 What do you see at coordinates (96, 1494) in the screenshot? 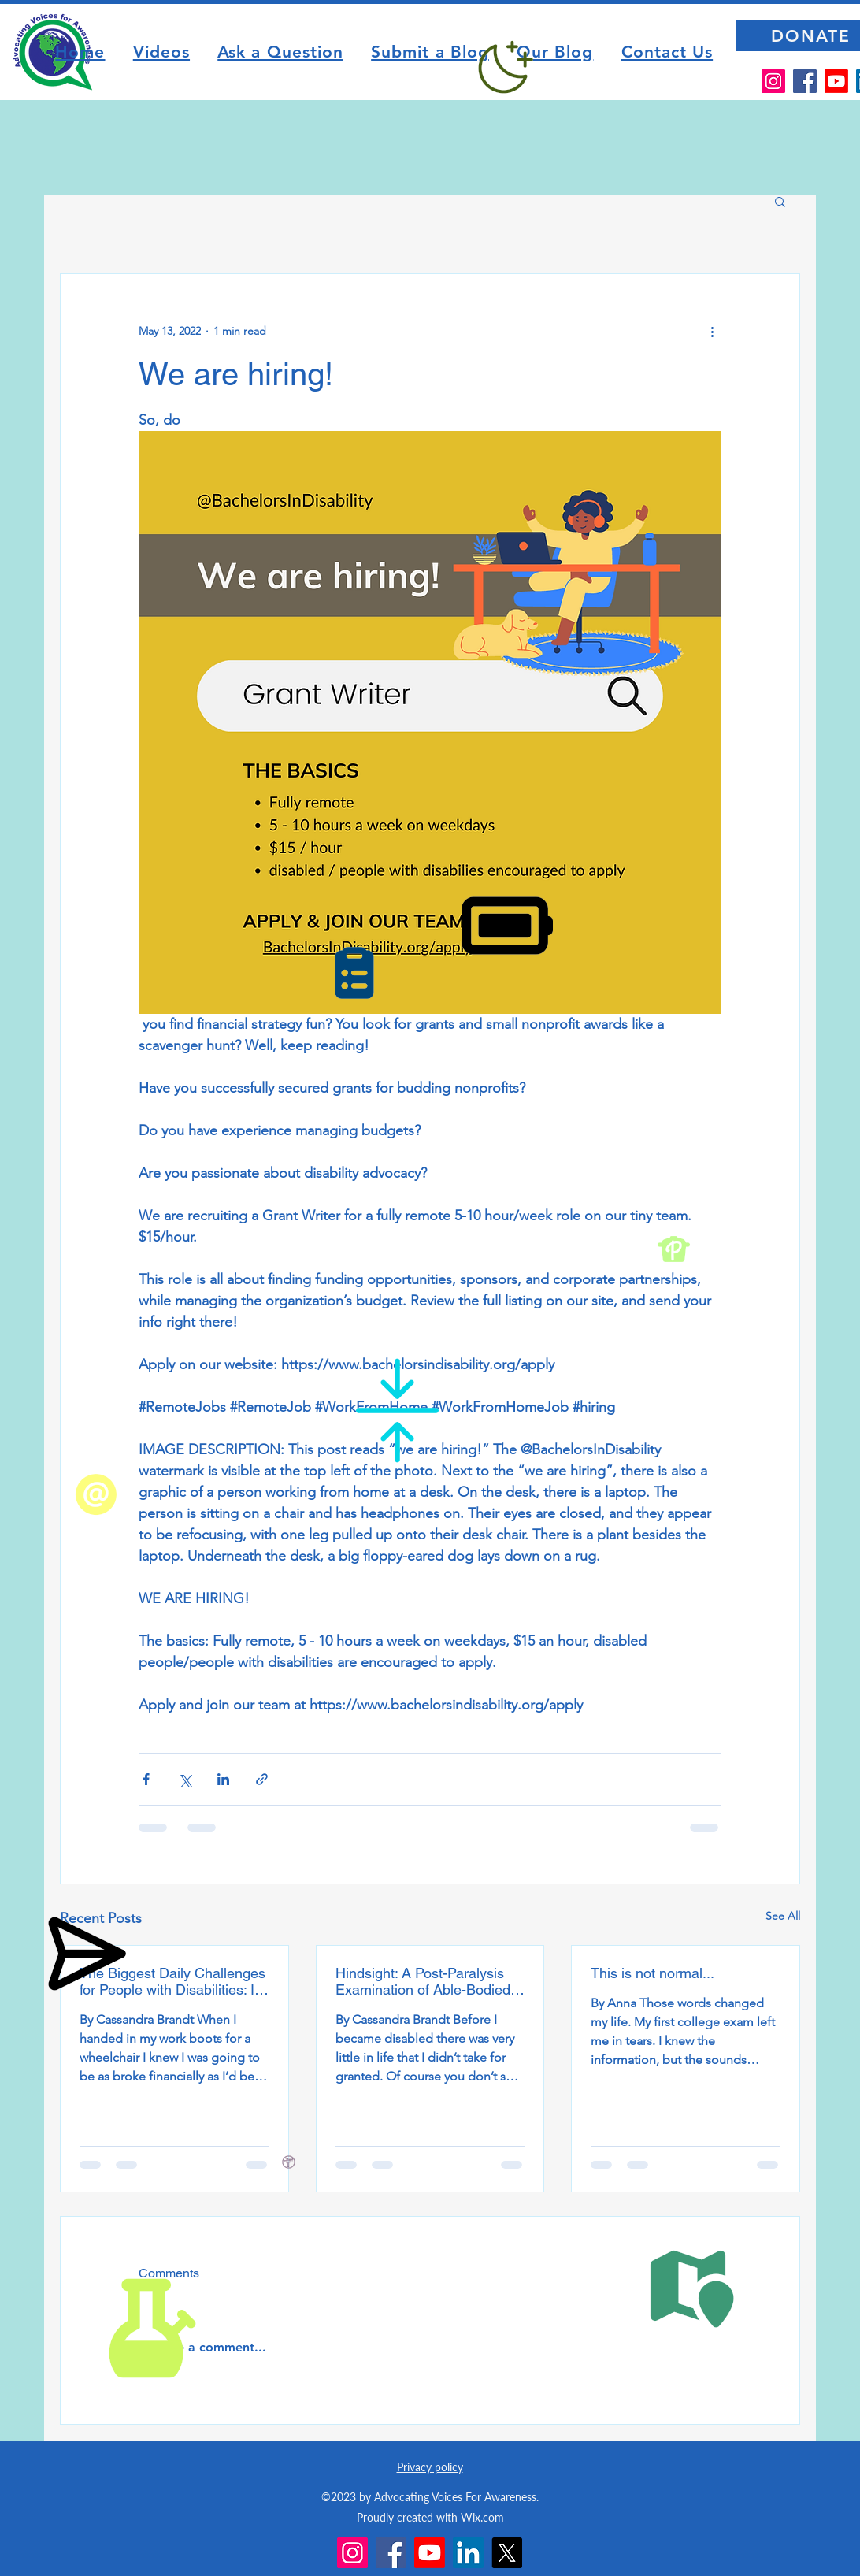
I see `access email or contact options` at bounding box center [96, 1494].